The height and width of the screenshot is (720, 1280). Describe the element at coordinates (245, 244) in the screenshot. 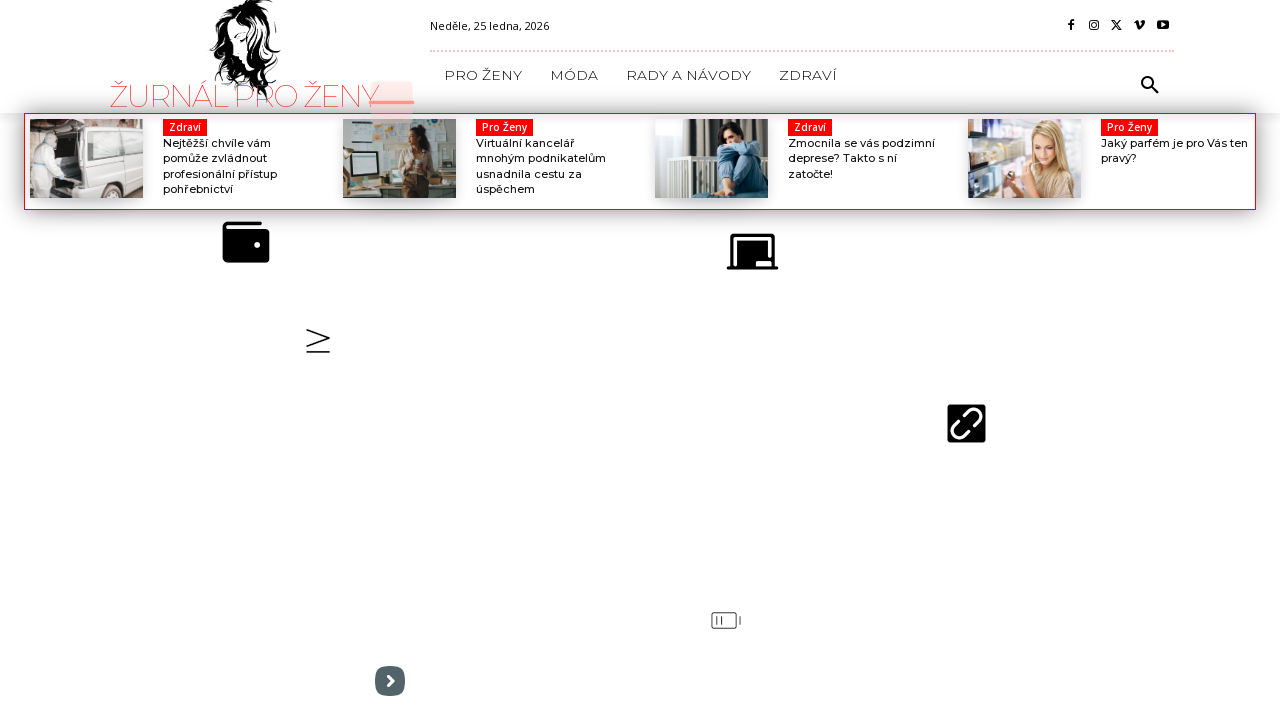

I see `access your wallet or payment methods` at that location.